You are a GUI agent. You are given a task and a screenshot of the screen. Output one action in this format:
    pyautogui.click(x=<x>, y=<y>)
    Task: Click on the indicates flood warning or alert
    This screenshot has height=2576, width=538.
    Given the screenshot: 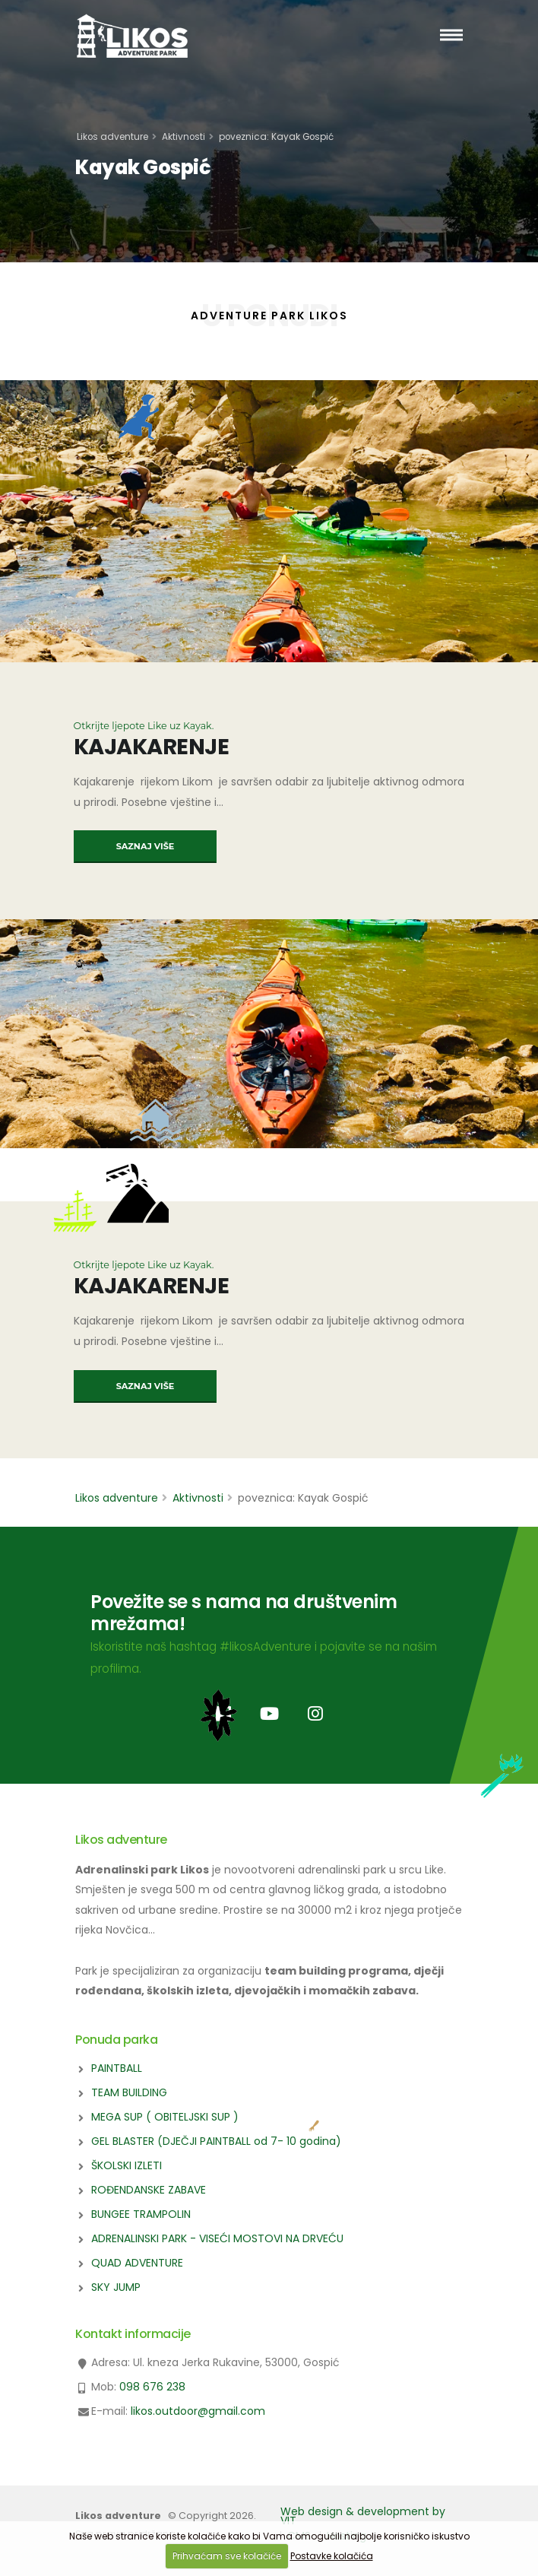 What is the action you would take?
    pyautogui.click(x=155, y=1118)
    